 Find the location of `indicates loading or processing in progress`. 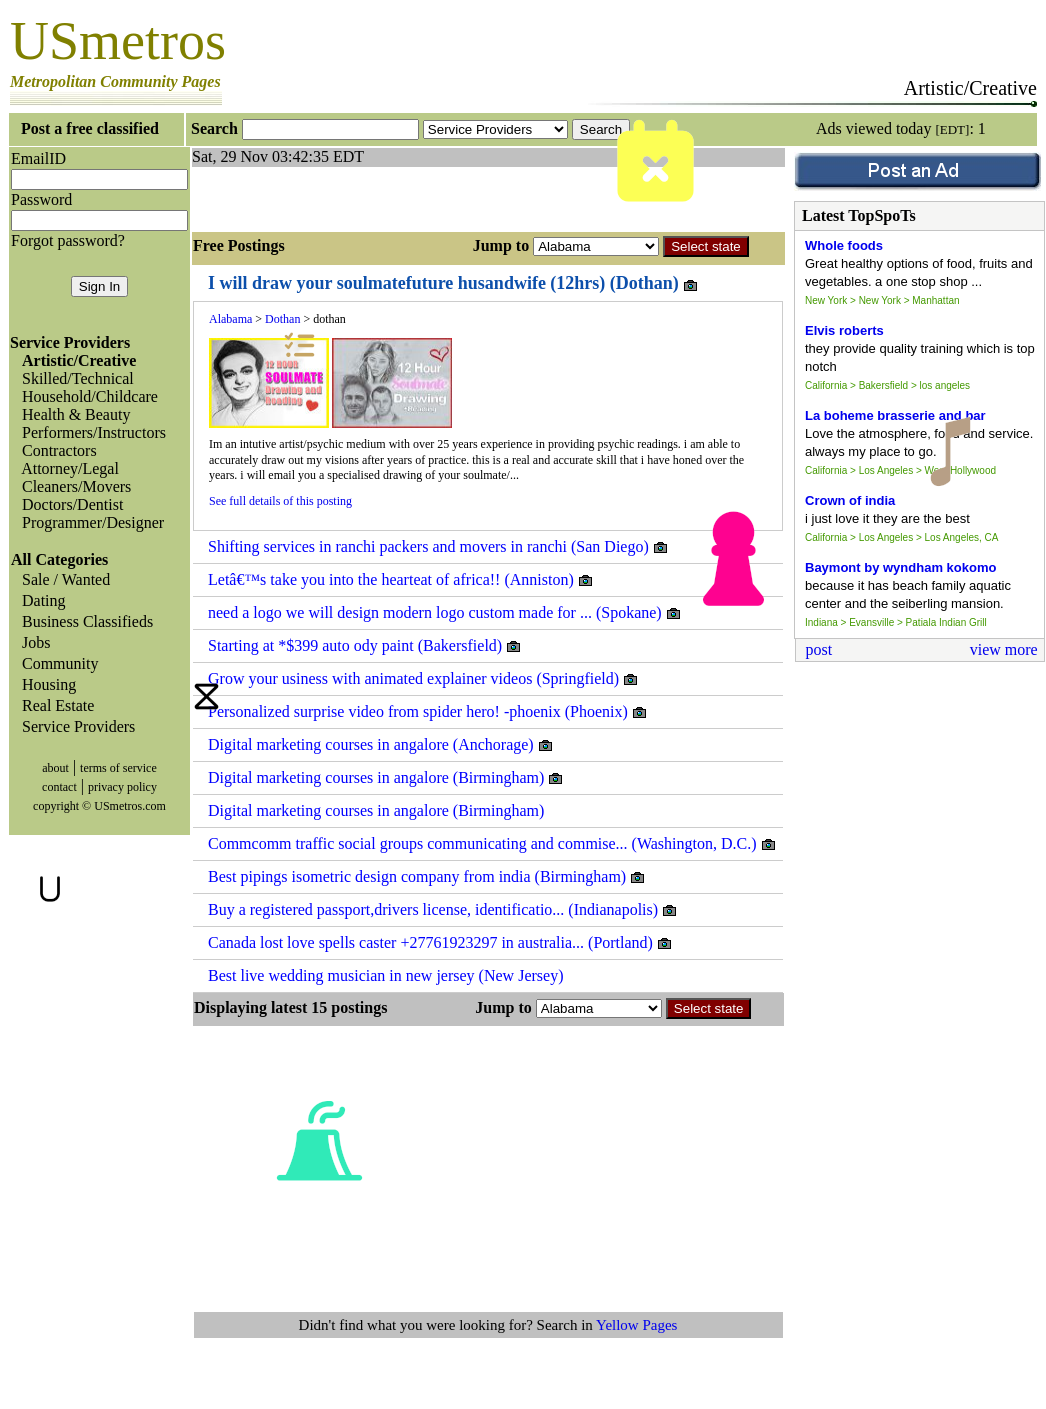

indicates loading or processing in progress is located at coordinates (206, 696).